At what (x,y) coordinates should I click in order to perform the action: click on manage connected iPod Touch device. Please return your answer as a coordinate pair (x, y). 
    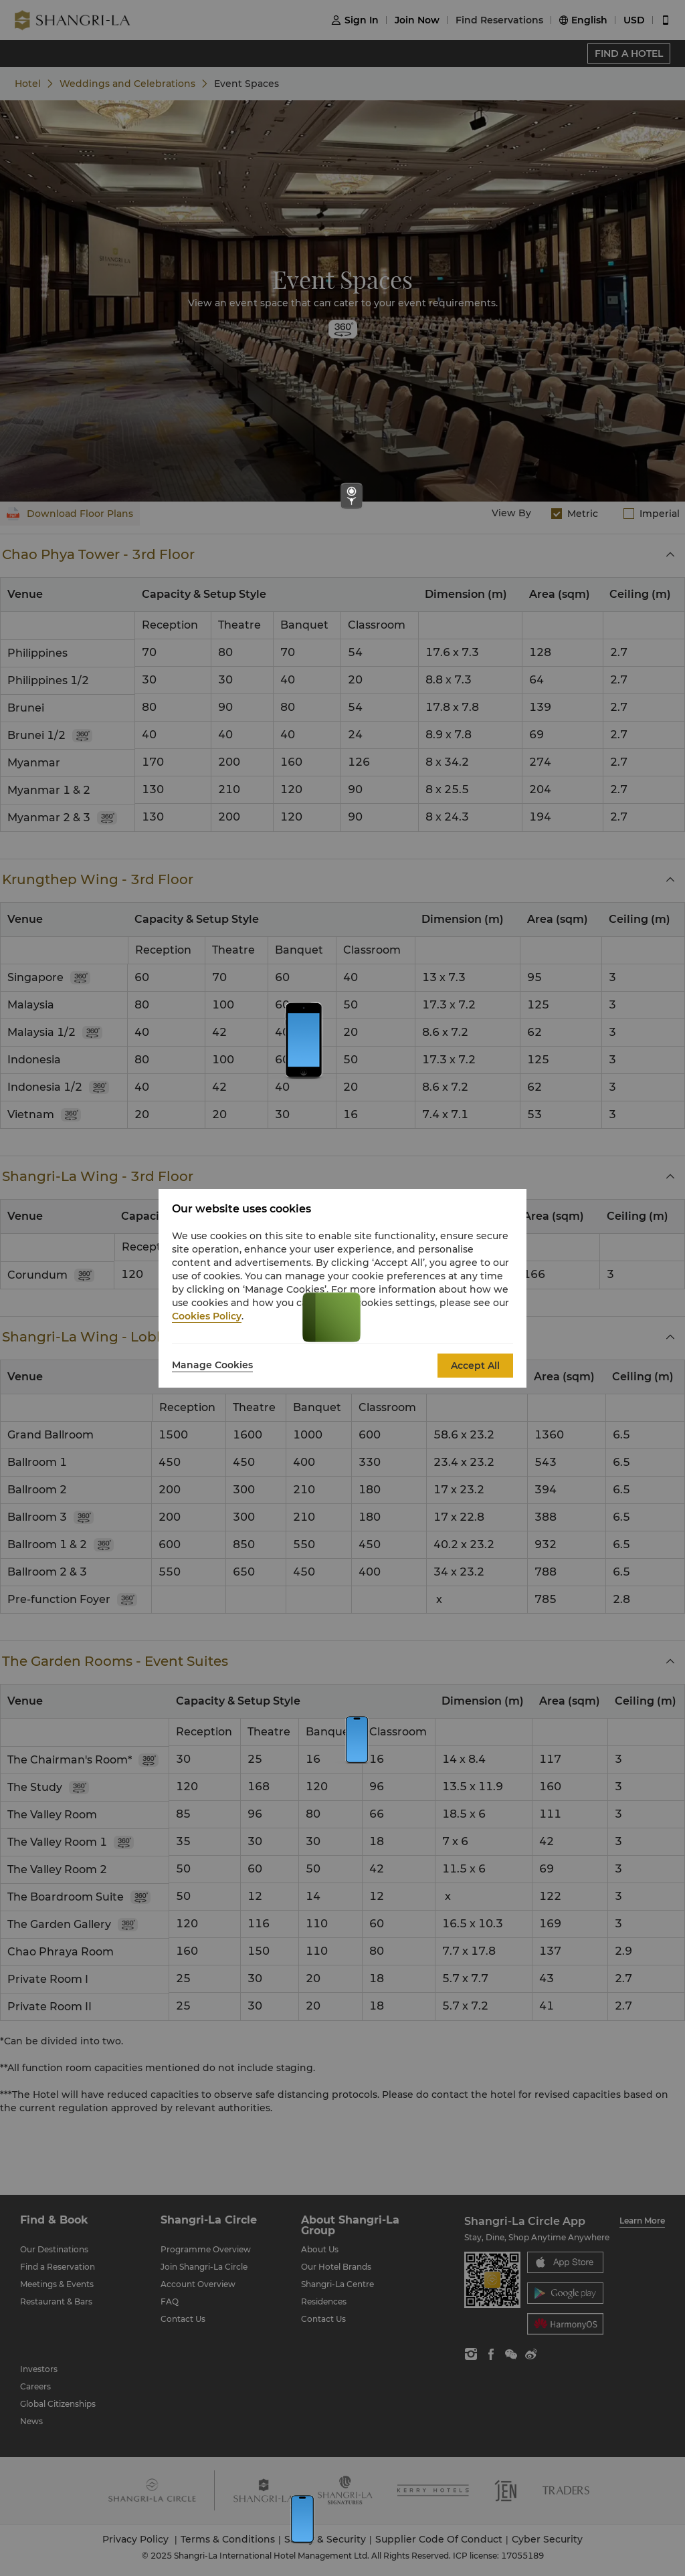
    Looking at the image, I should click on (304, 1041).